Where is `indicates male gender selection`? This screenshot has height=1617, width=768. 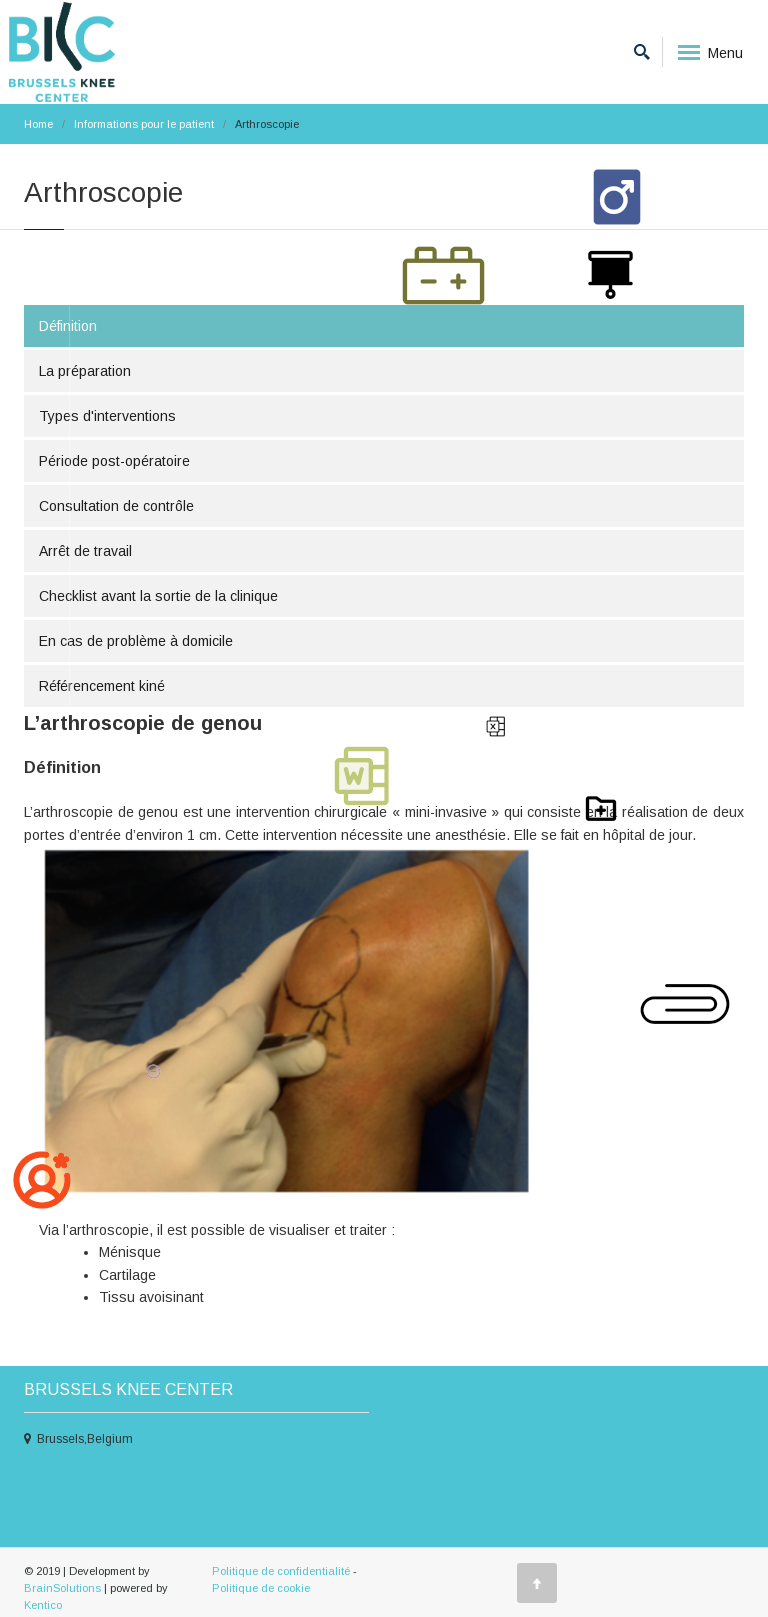
indicates male gender selection is located at coordinates (617, 197).